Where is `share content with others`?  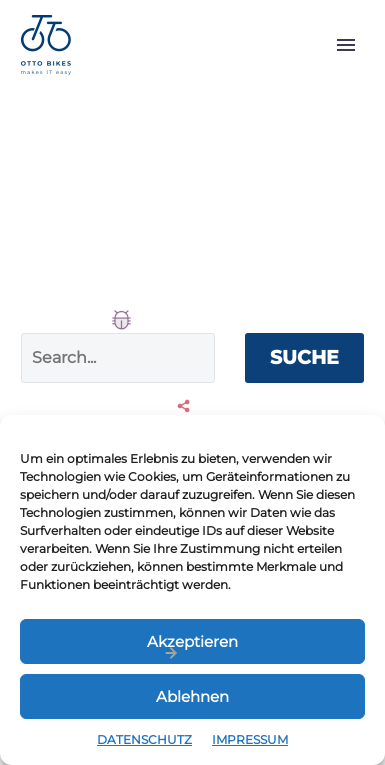 share content with others is located at coordinates (184, 406).